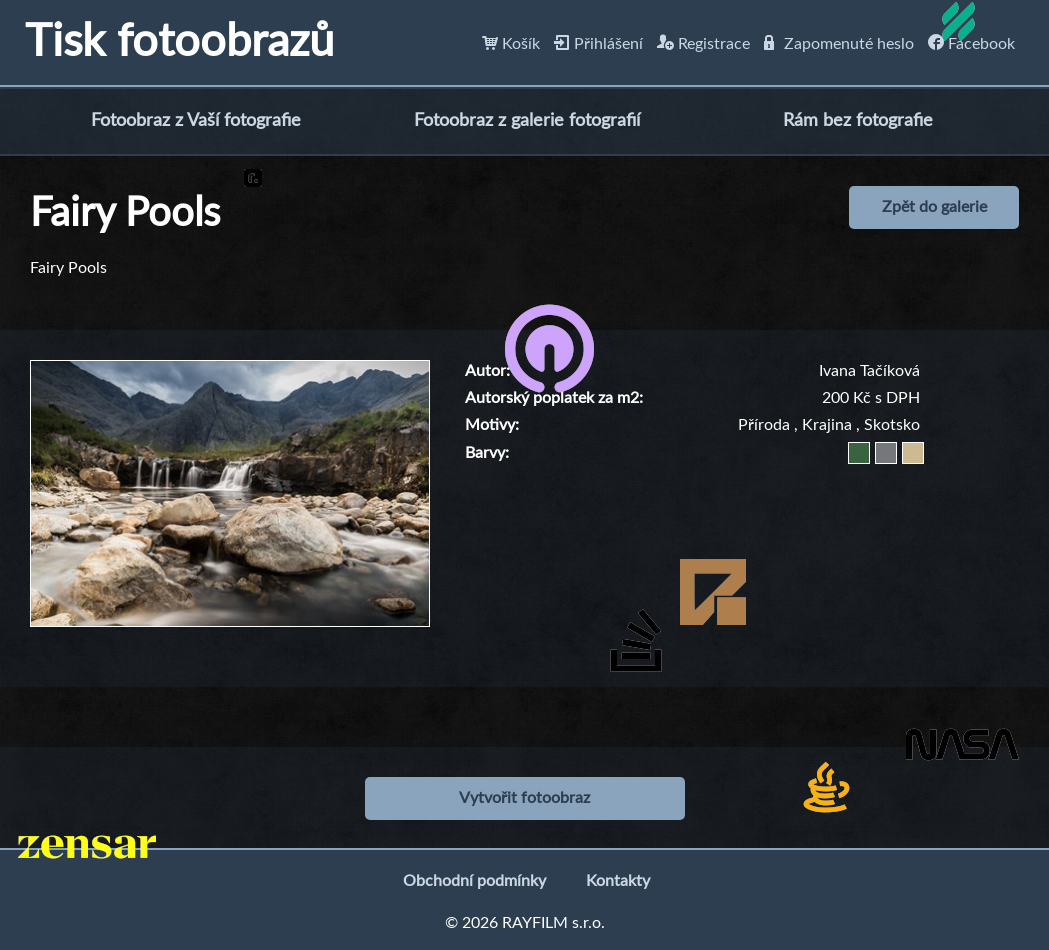  I want to click on indicates java programming language or technology, so click(827, 789).